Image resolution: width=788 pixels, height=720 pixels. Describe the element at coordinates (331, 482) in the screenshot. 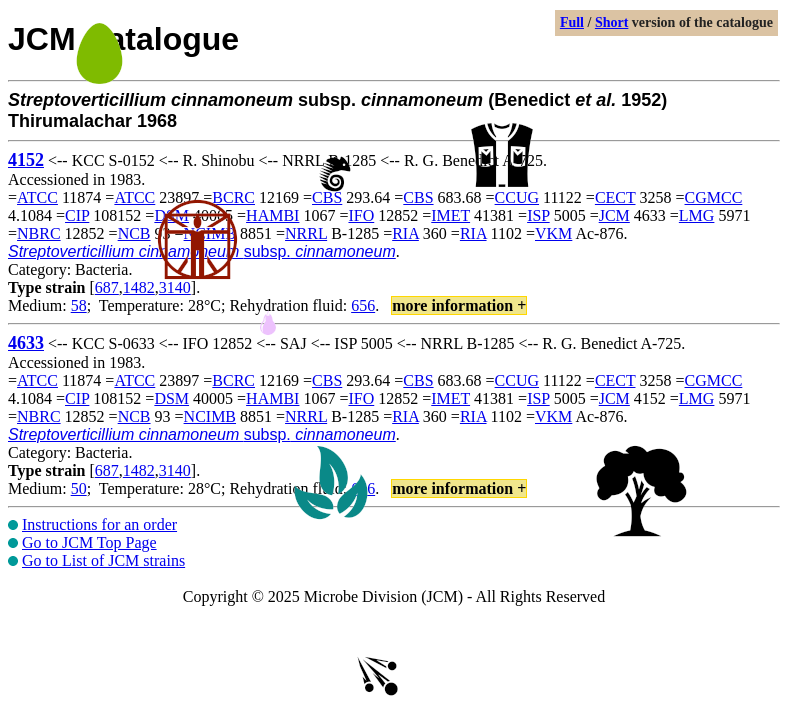

I see `indicates eco-friendly or organic option` at that location.